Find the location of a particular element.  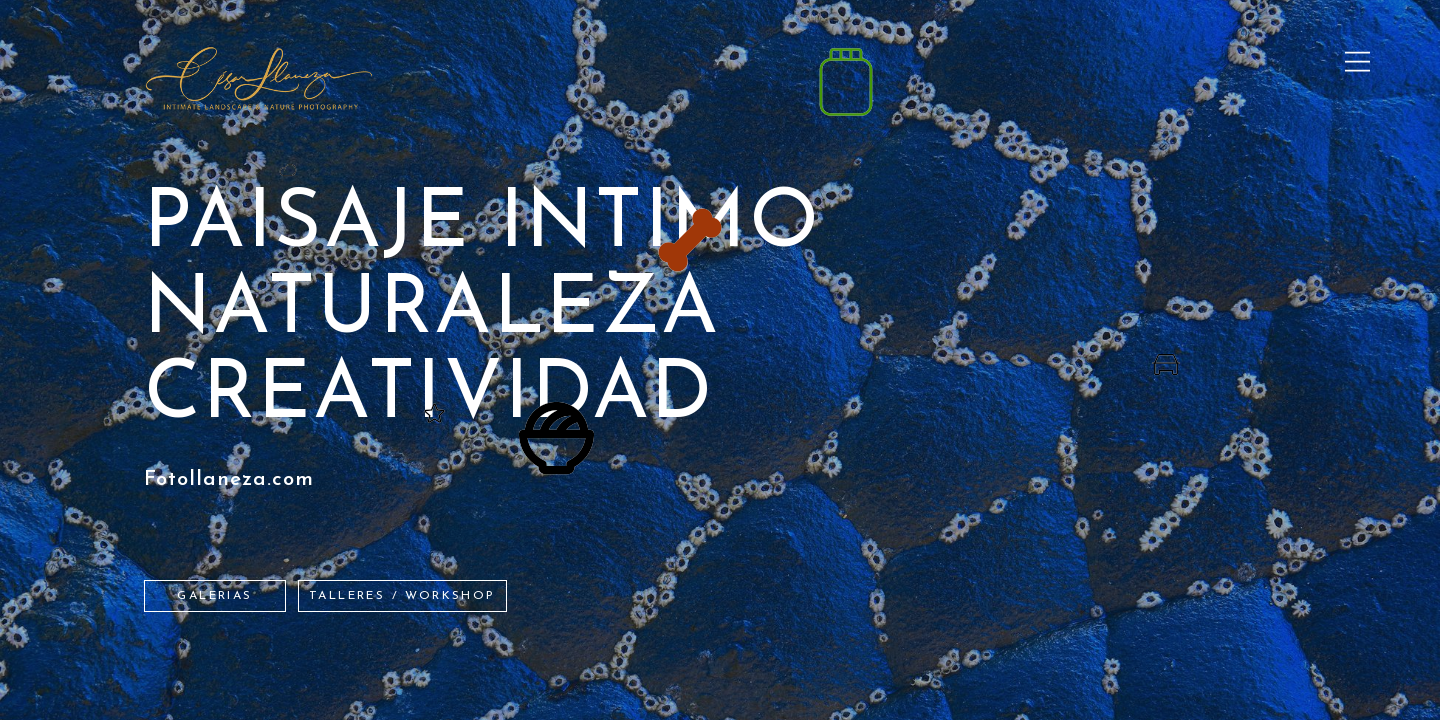

access pet-related features or settings is located at coordinates (690, 240).